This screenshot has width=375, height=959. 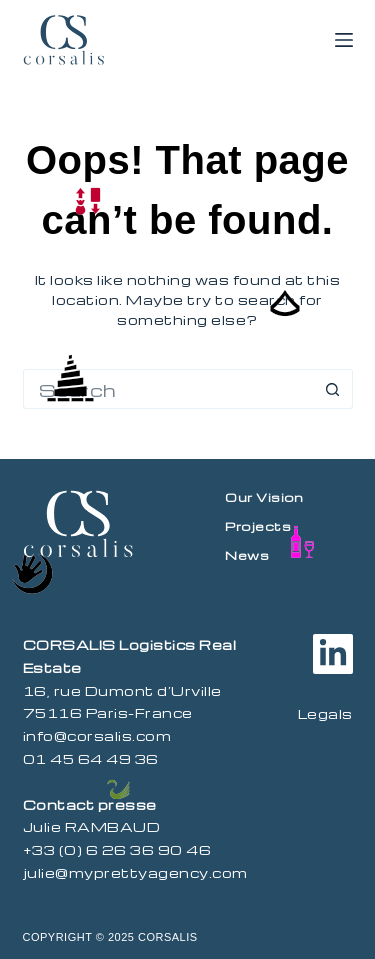 What do you see at coordinates (285, 303) in the screenshot?
I see `indicates private first class military rank` at bounding box center [285, 303].